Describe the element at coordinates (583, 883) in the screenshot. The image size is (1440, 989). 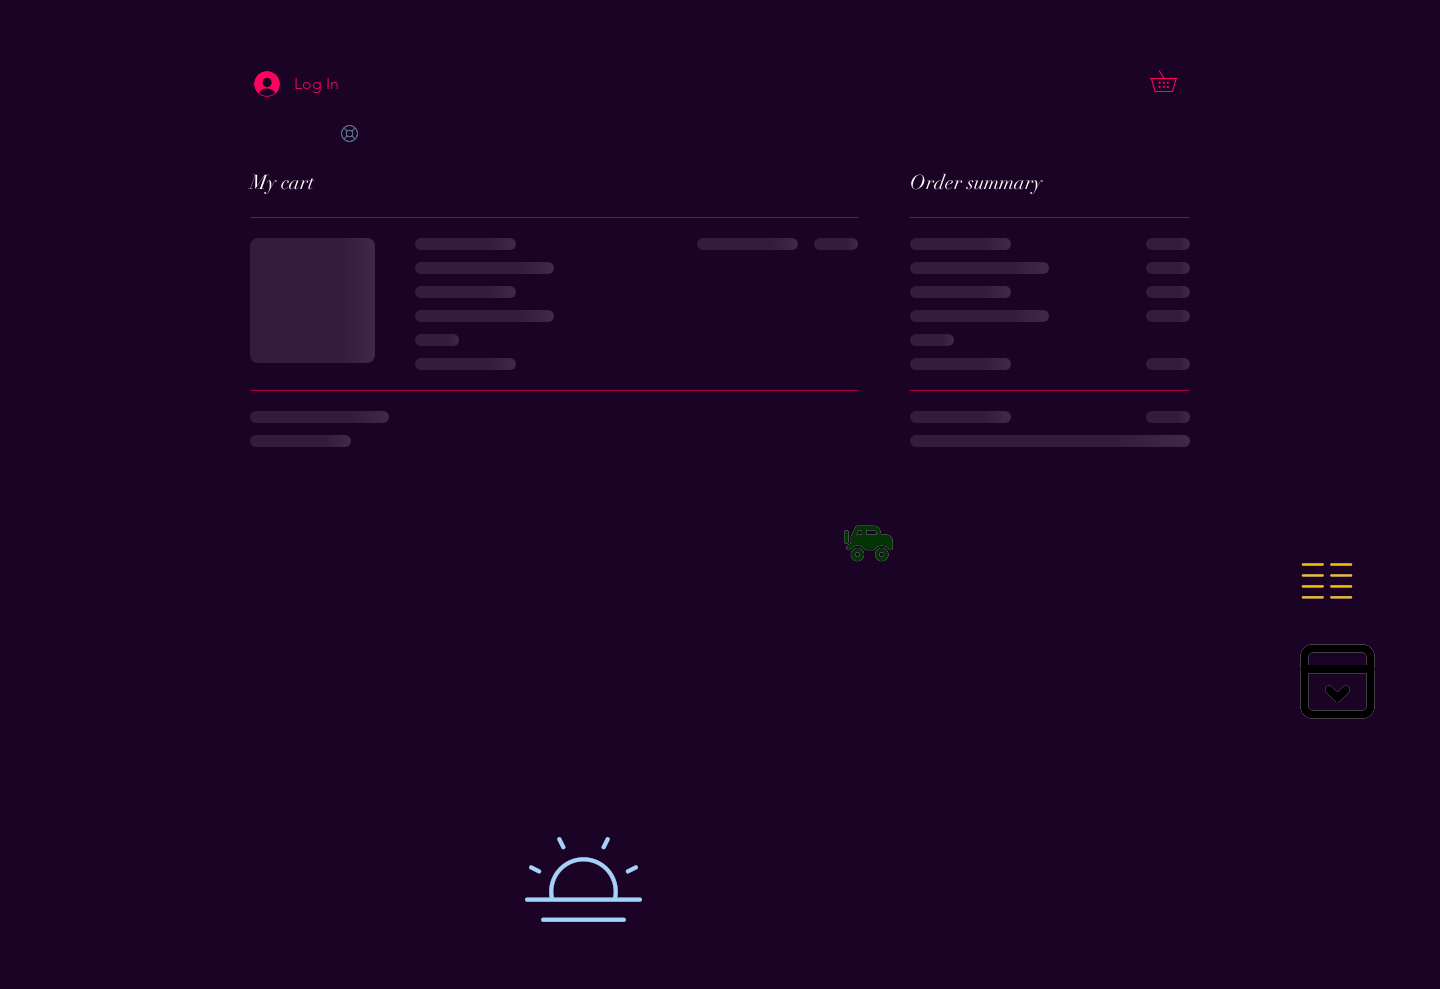
I see `toggle sunrise or sunset display mode` at that location.